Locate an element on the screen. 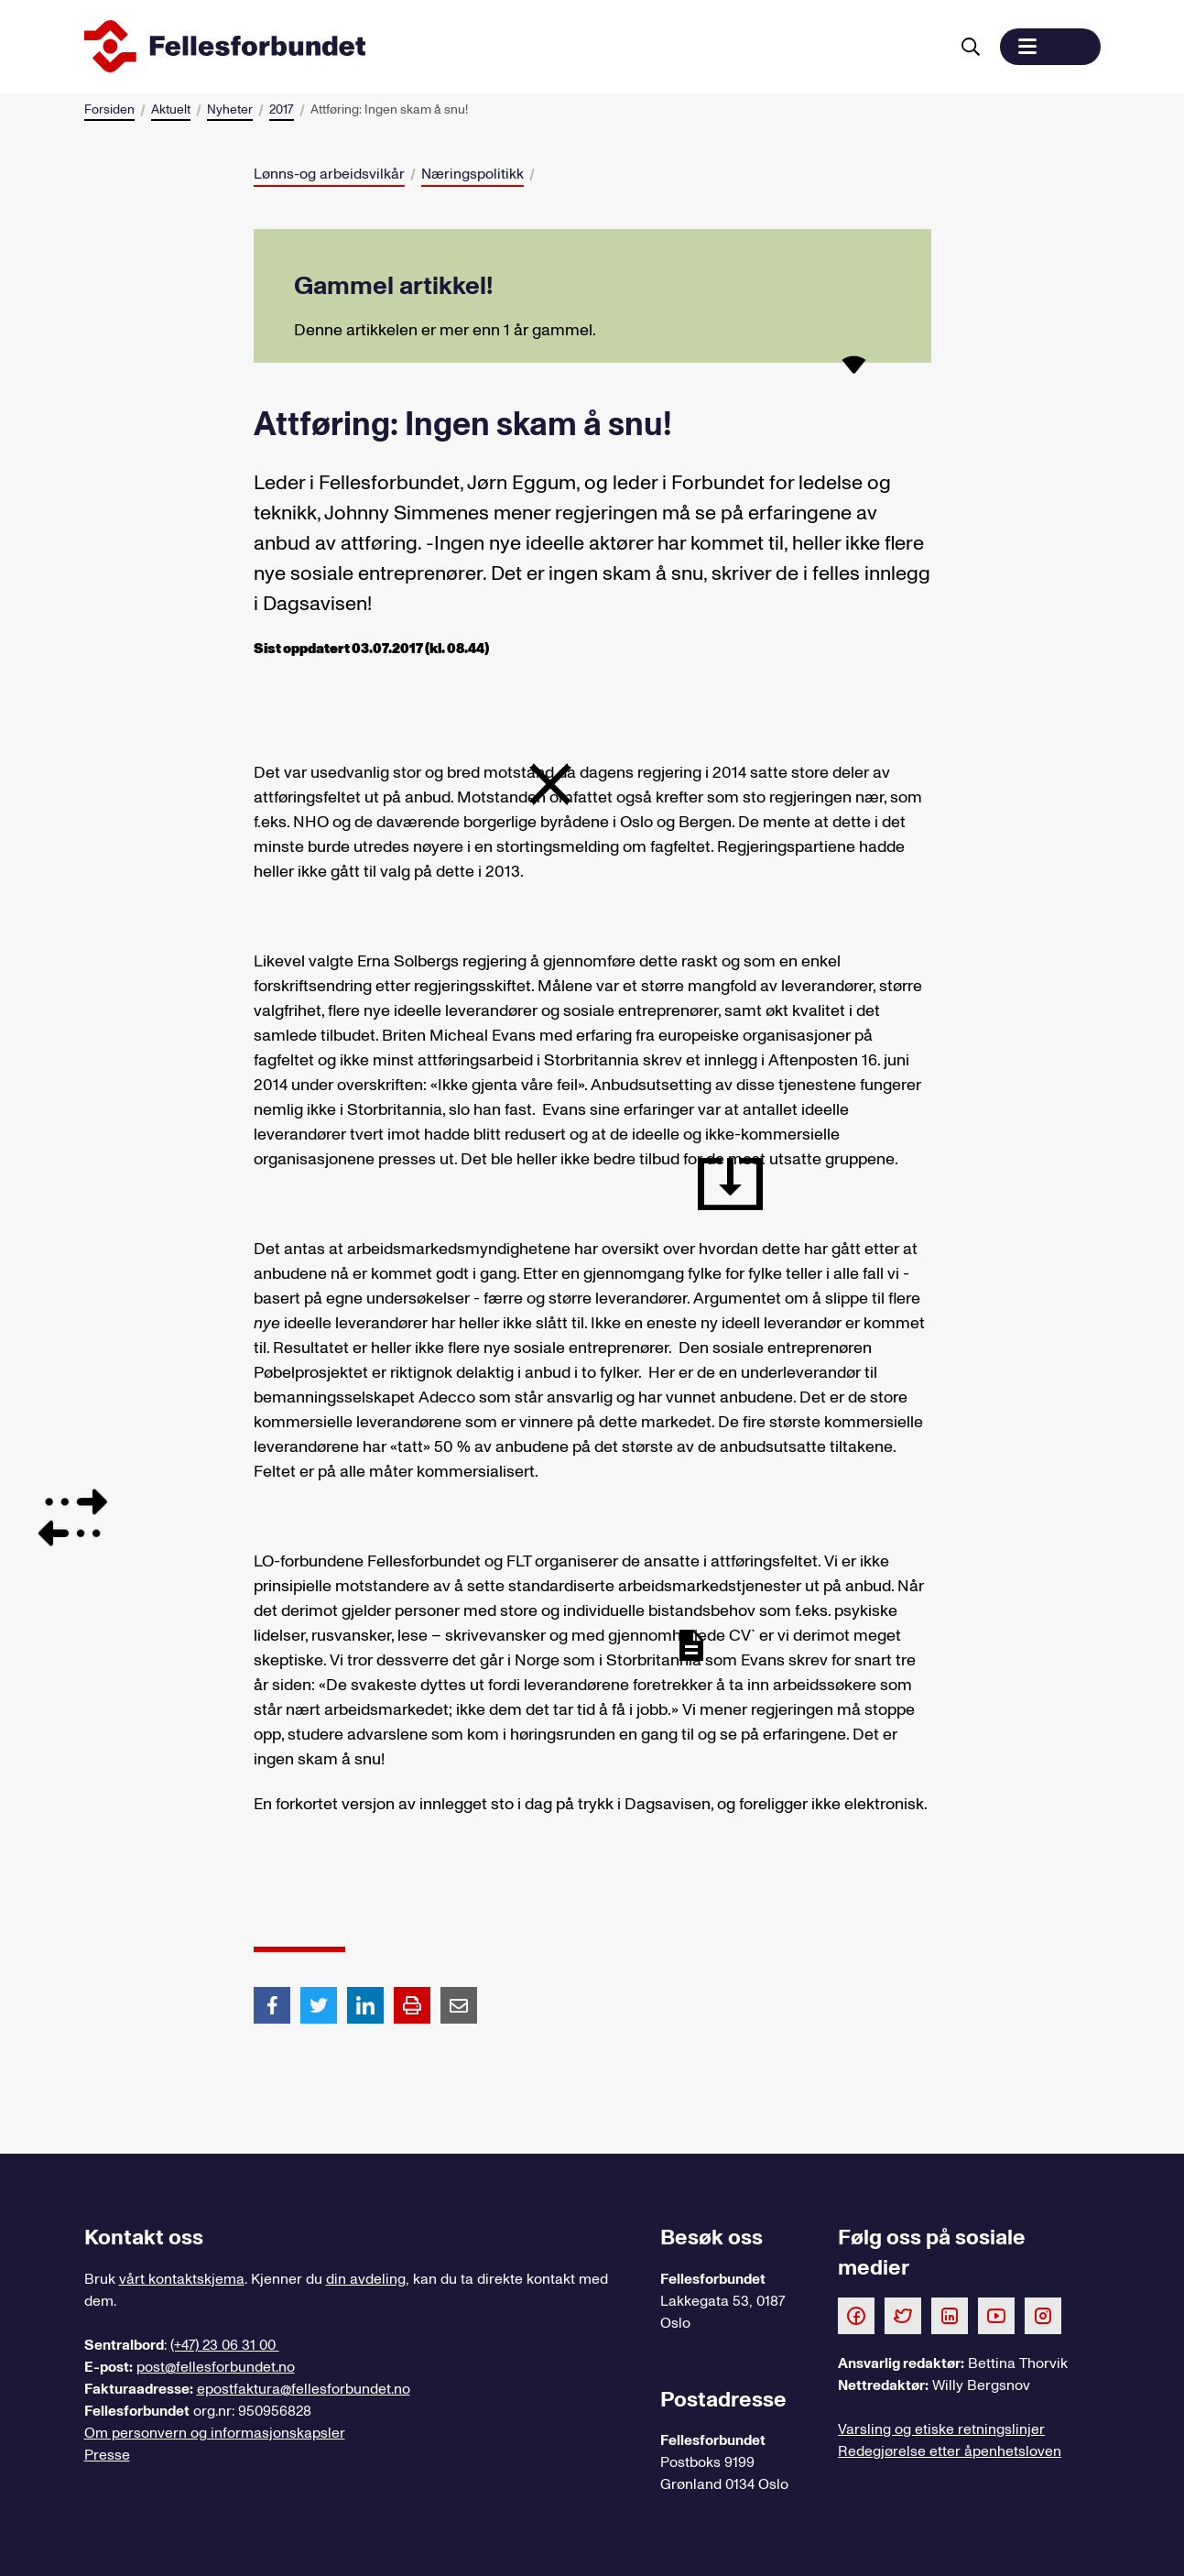  download or install a system update is located at coordinates (730, 1184).